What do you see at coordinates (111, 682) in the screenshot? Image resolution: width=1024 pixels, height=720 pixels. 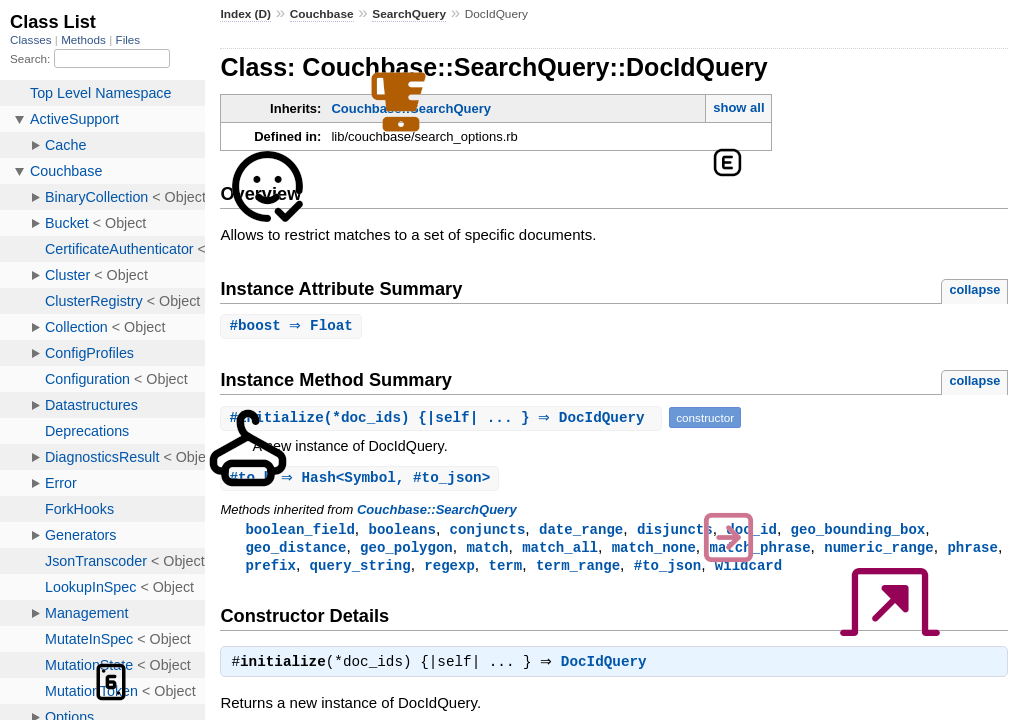 I see `playing card with value six` at bounding box center [111, 682].